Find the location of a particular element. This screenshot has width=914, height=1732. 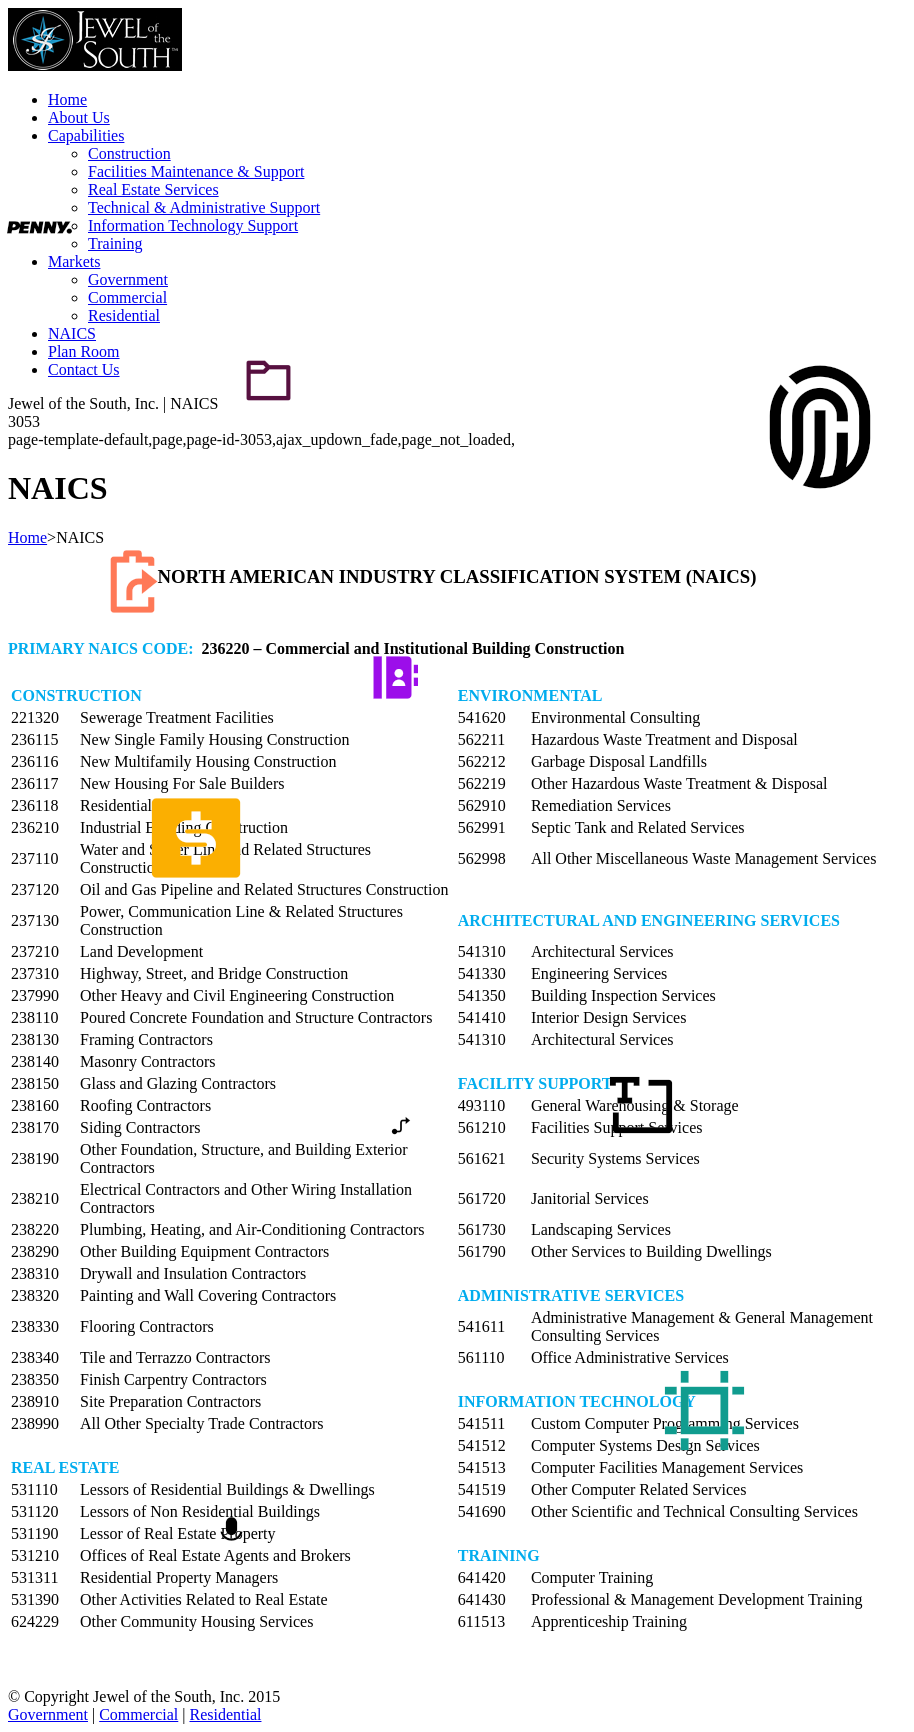

select or edit an artboard is located at coordinates (704, 1410).